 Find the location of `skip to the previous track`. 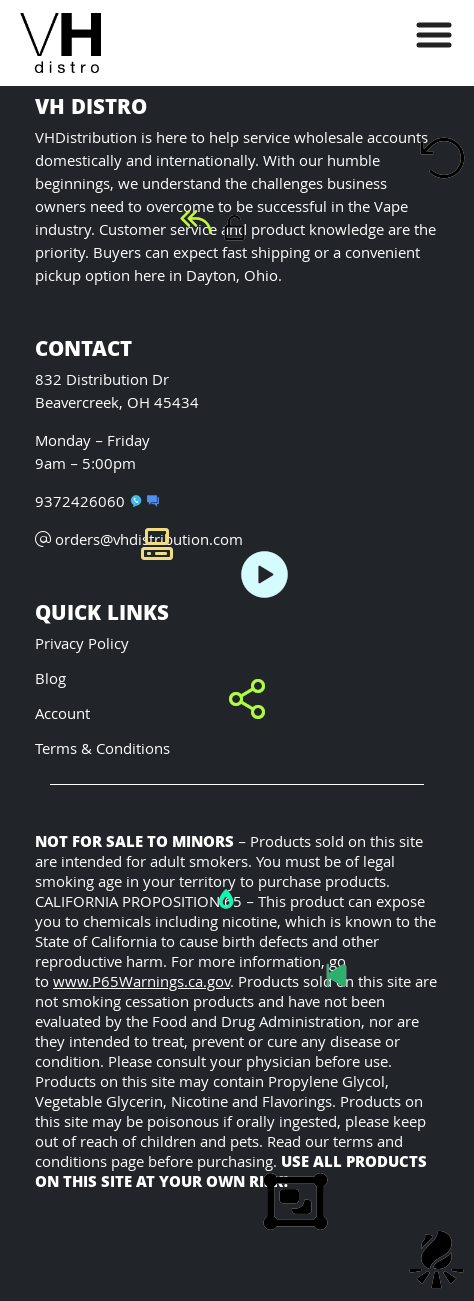

skip to the previous track is located at coordinates (336, 975).